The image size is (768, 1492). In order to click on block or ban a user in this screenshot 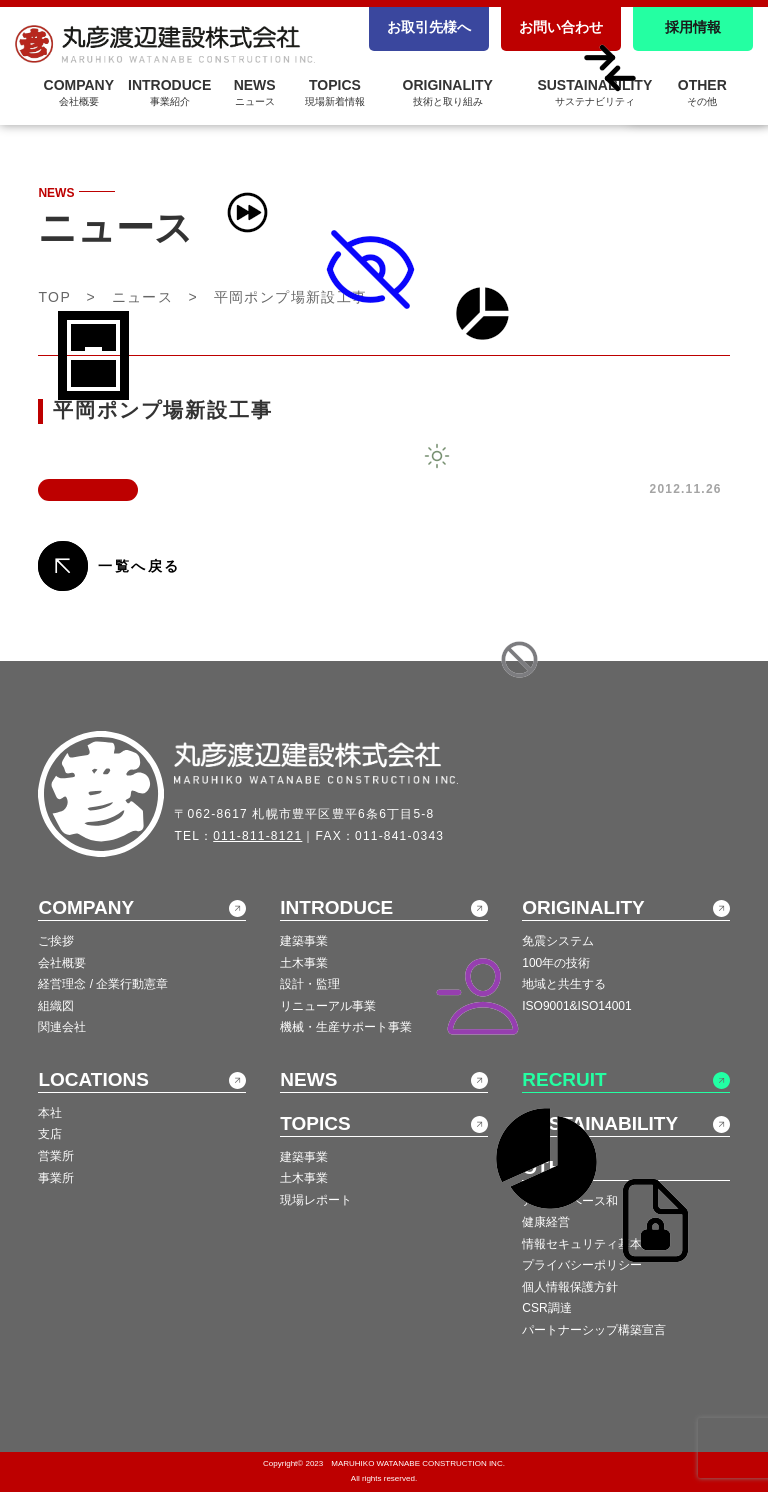, I will do `click(519, 659)`.